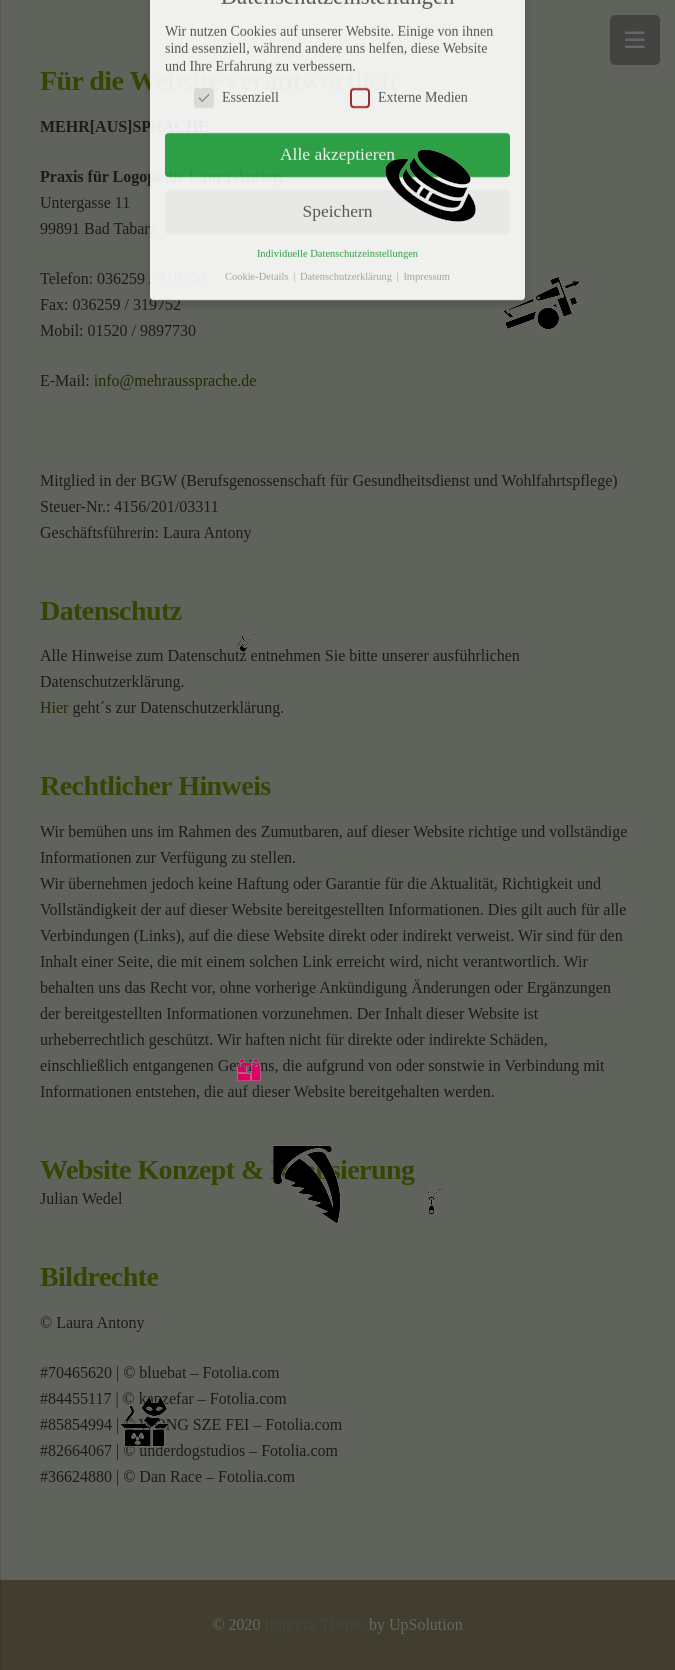 This screenshot has height=1670, width=675. What do you see at coordinates (430, 185) in the screenshot?
I see `select a hat accessory for your character` at bounding box center [430, 185].